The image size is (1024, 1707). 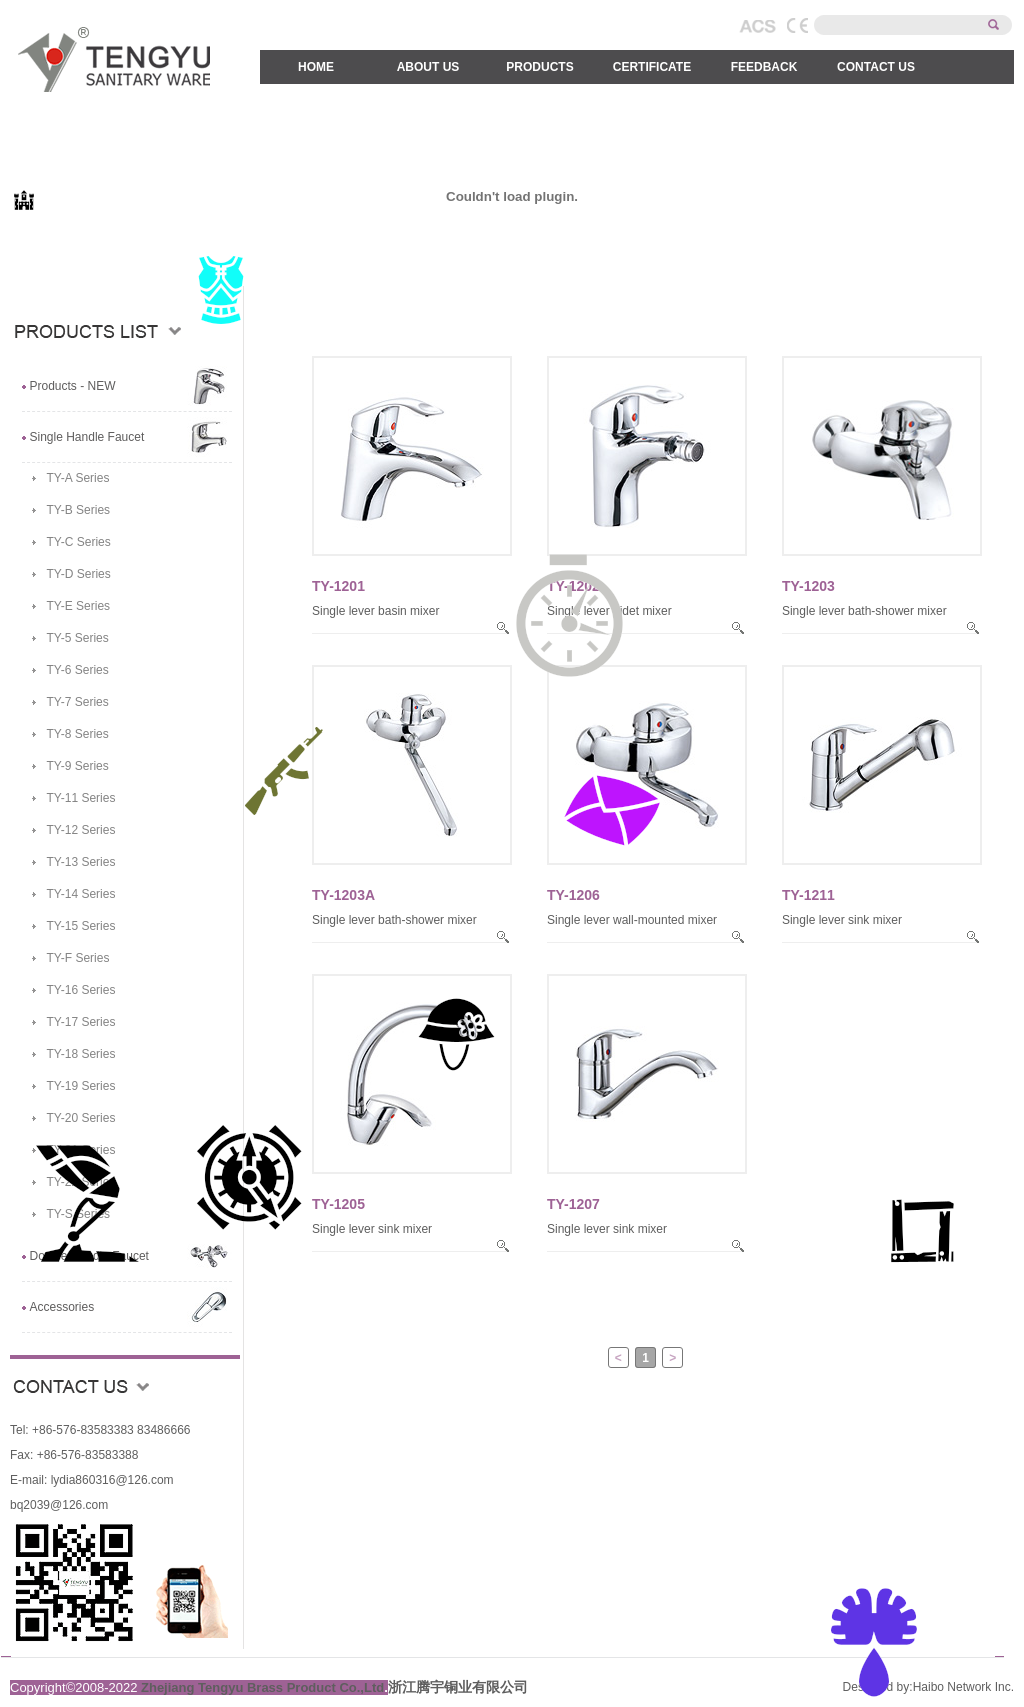 What do you see at coordinates (612, 812) in the screenshot?
I see `open your inbox or messages` at bounding box center [612, 812].